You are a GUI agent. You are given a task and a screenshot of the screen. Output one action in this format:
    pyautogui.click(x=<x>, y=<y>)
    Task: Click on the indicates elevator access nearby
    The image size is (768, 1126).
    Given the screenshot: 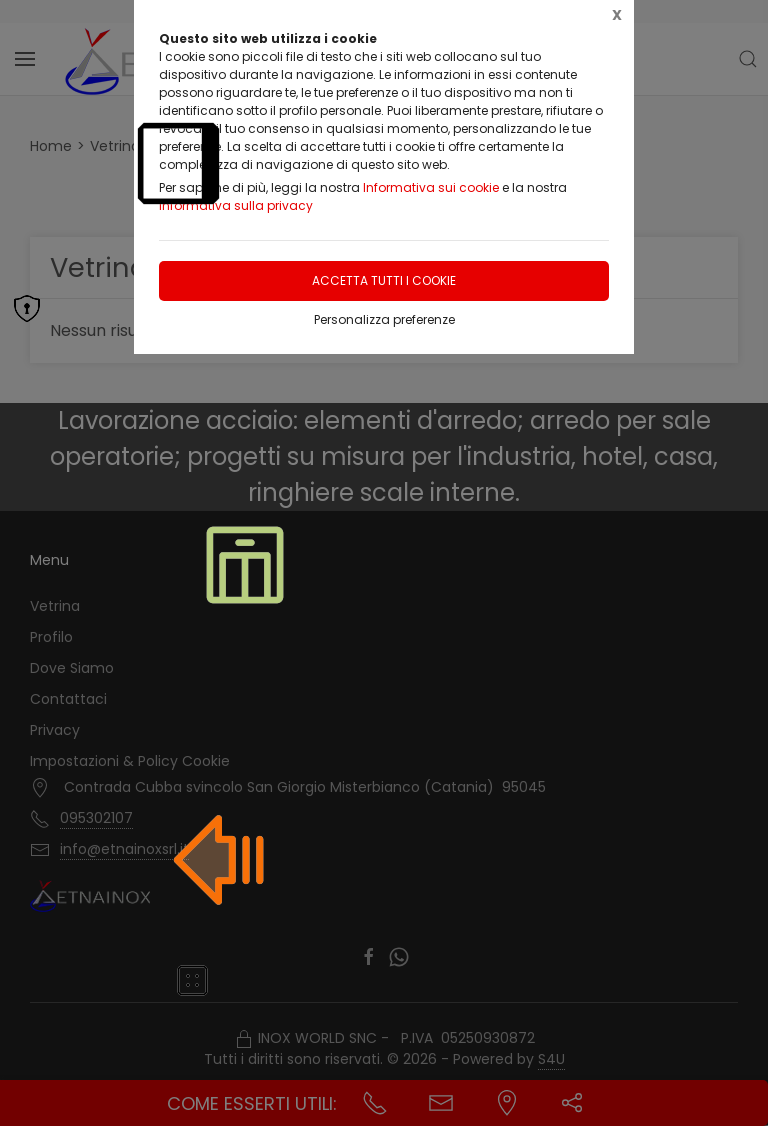 What is the action you would take?
    pyautogui.click(x=245, y=565)
    